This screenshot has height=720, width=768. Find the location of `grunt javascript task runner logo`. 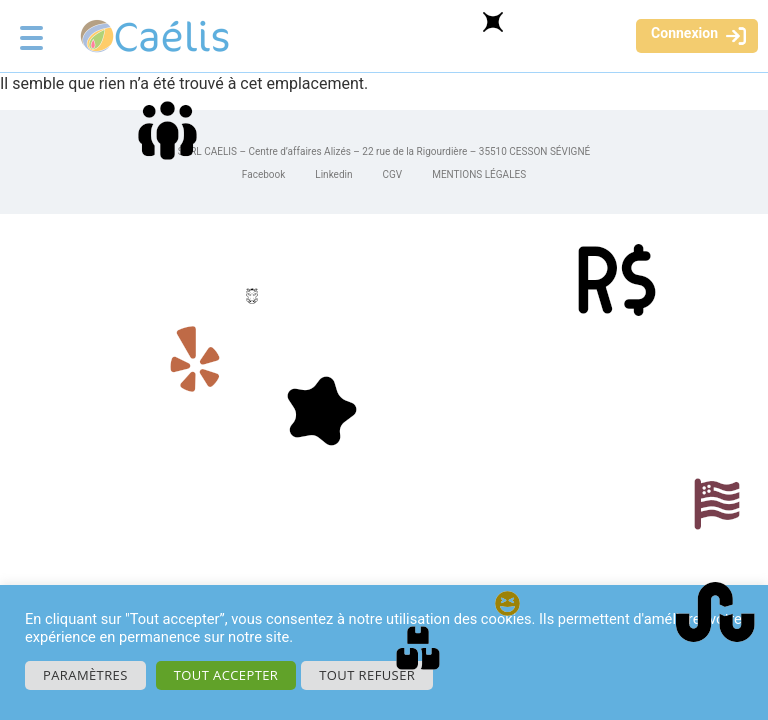

grunt javascript task runner logo is located at coordinates (252, 296).